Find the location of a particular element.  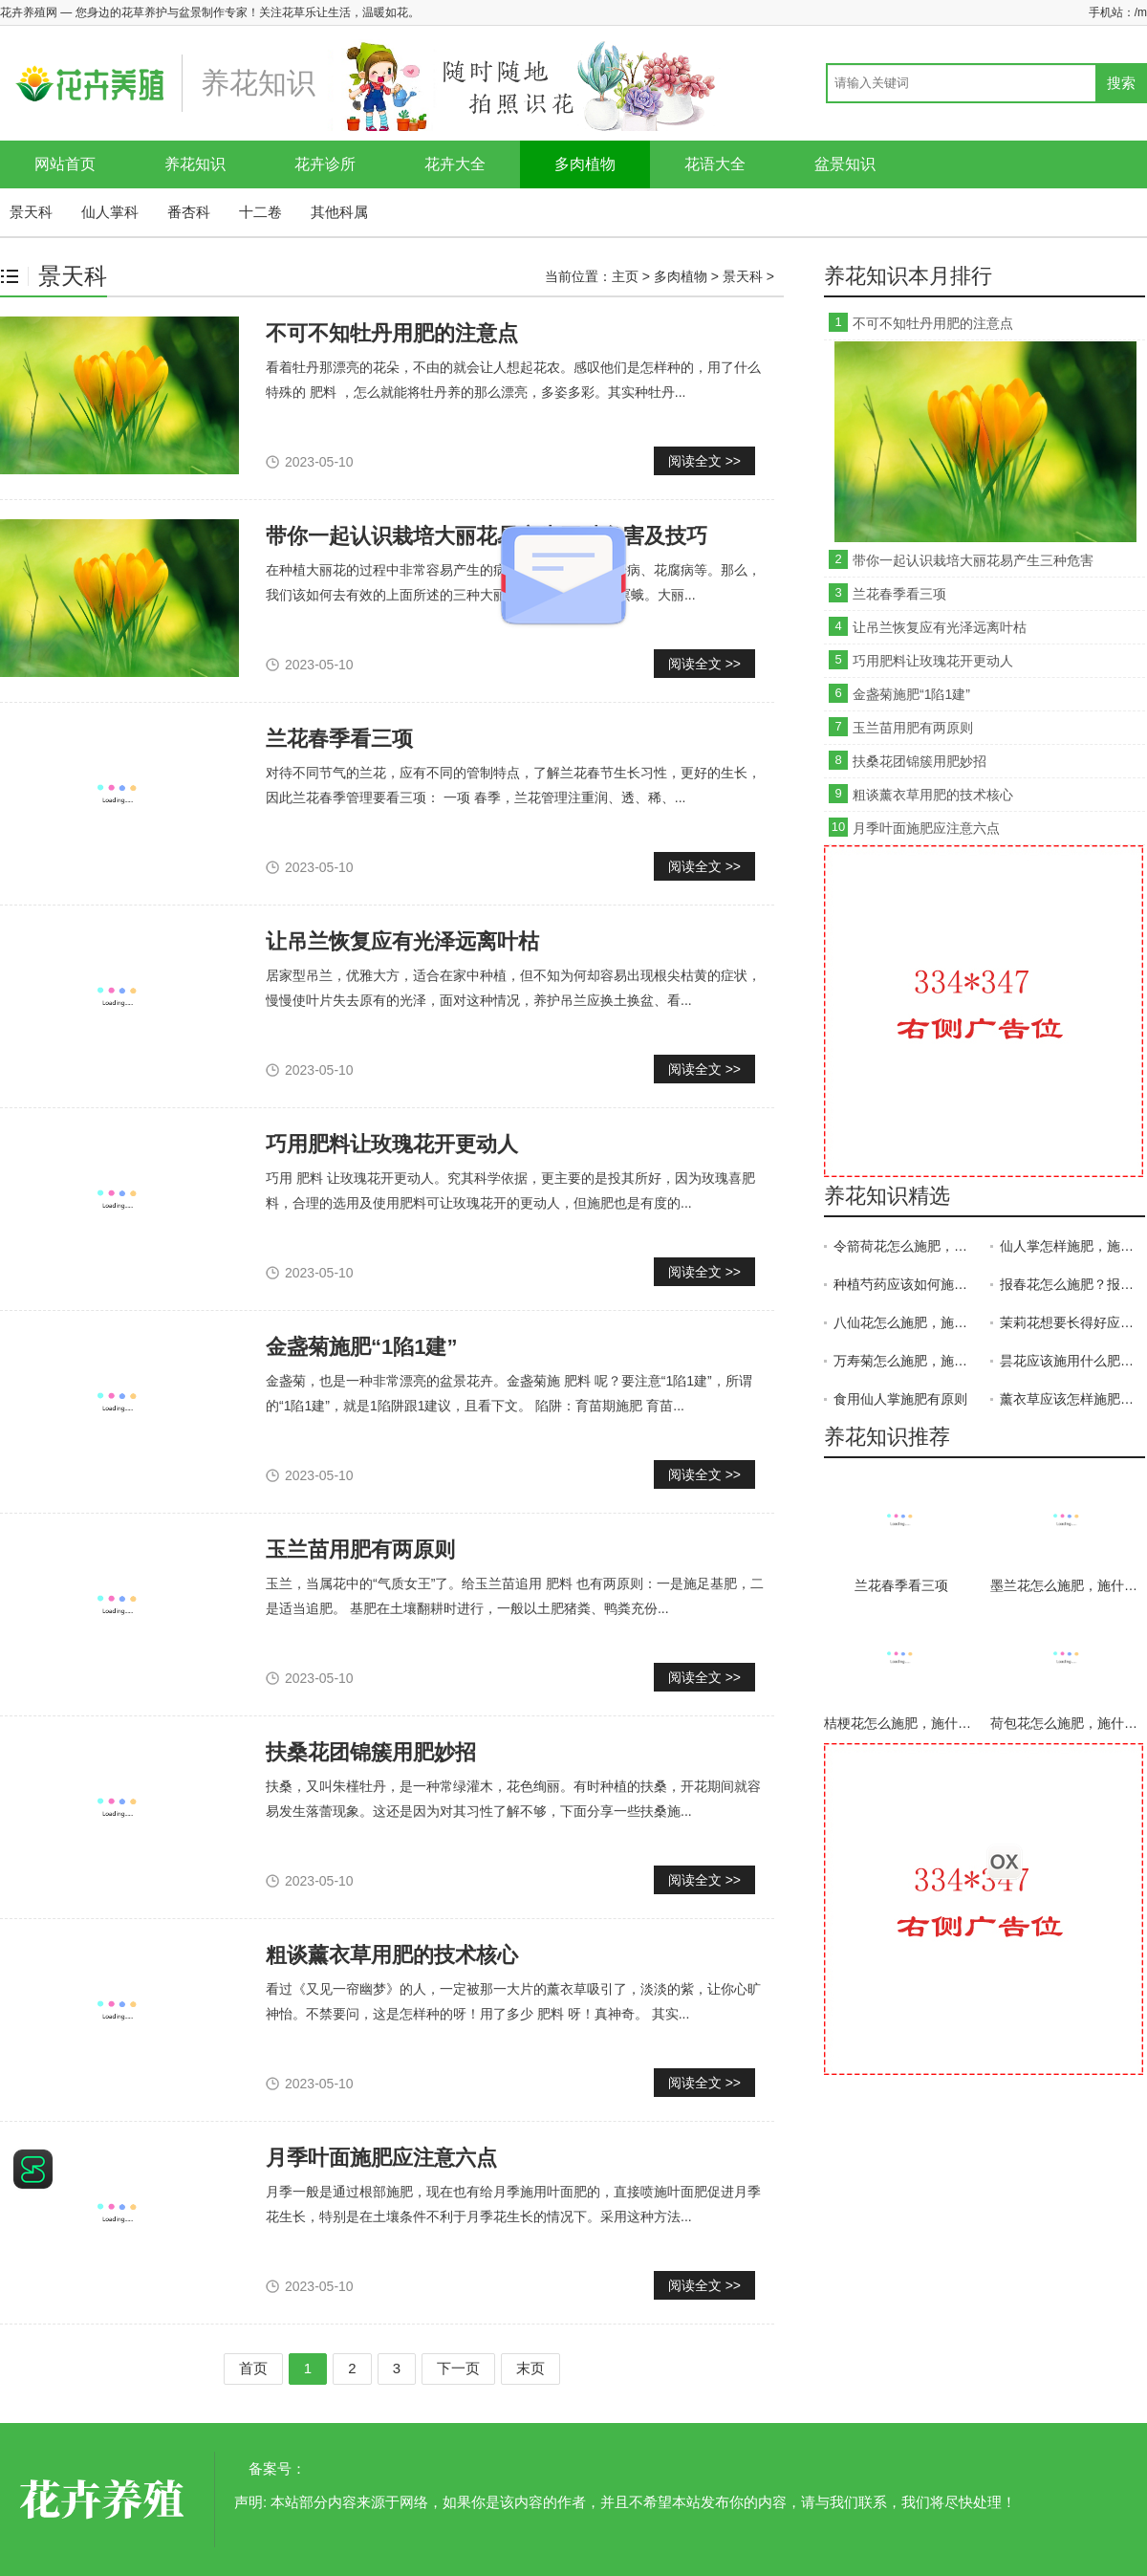

open the mail app is located at coordinates (563, 575).